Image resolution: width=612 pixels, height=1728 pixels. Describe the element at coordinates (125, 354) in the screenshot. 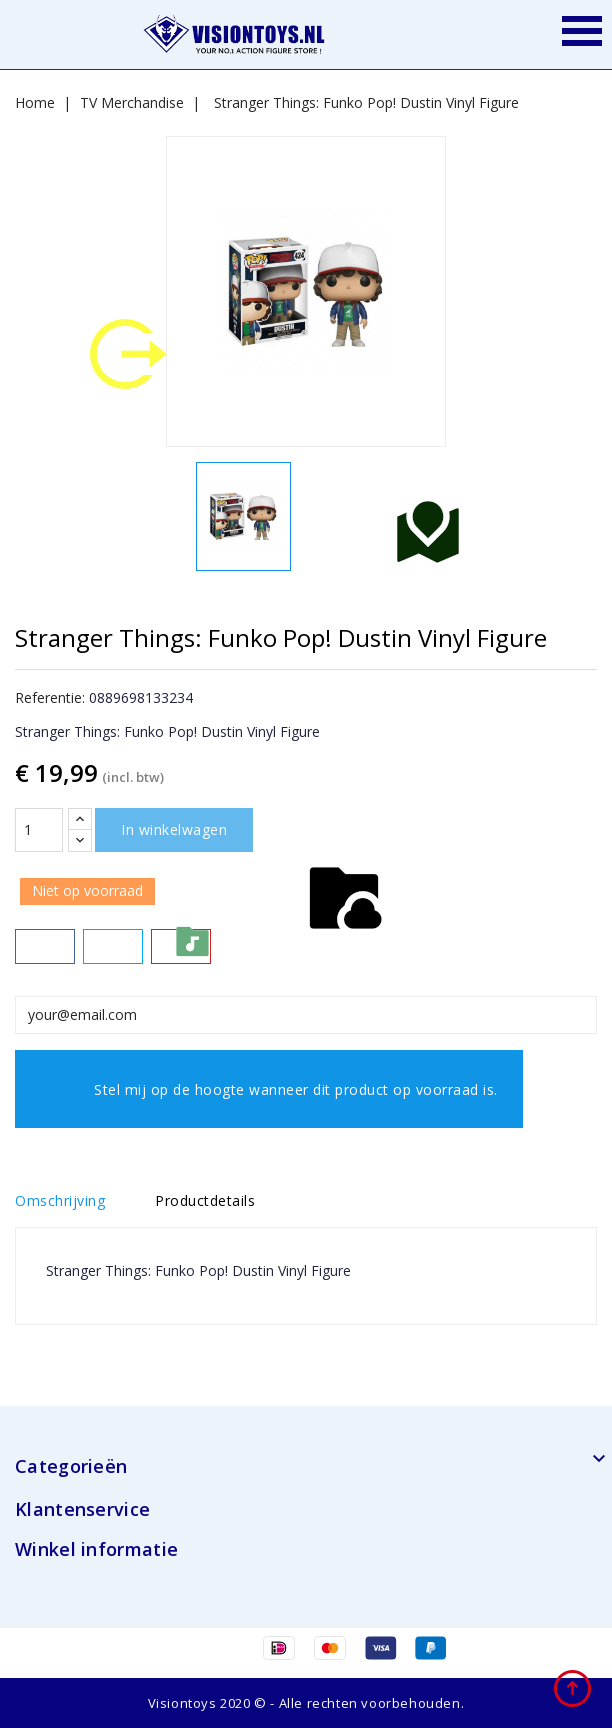

I see `log out of your account` at that location.